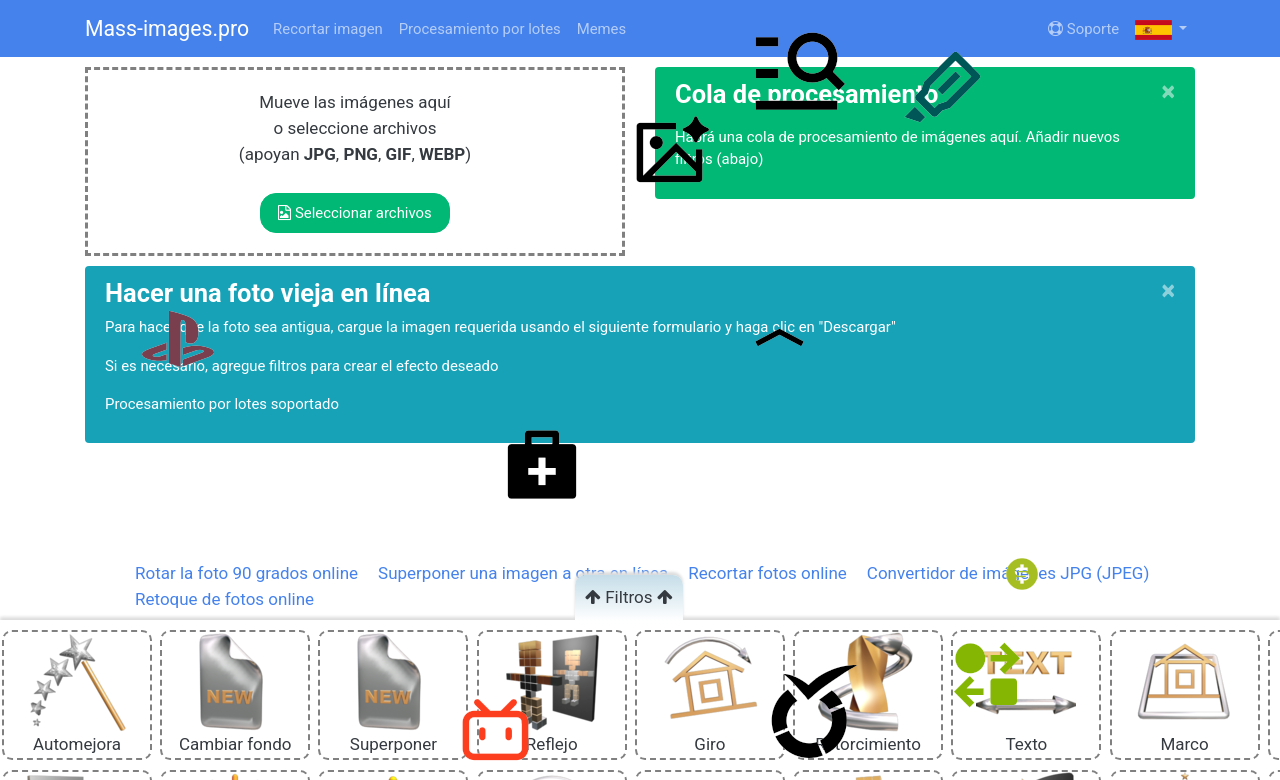 This screenshot has width=1280, height=780. Describe the element at coordinates (542, 468) in the screenshot. I see `access health or medical resources` at that location.